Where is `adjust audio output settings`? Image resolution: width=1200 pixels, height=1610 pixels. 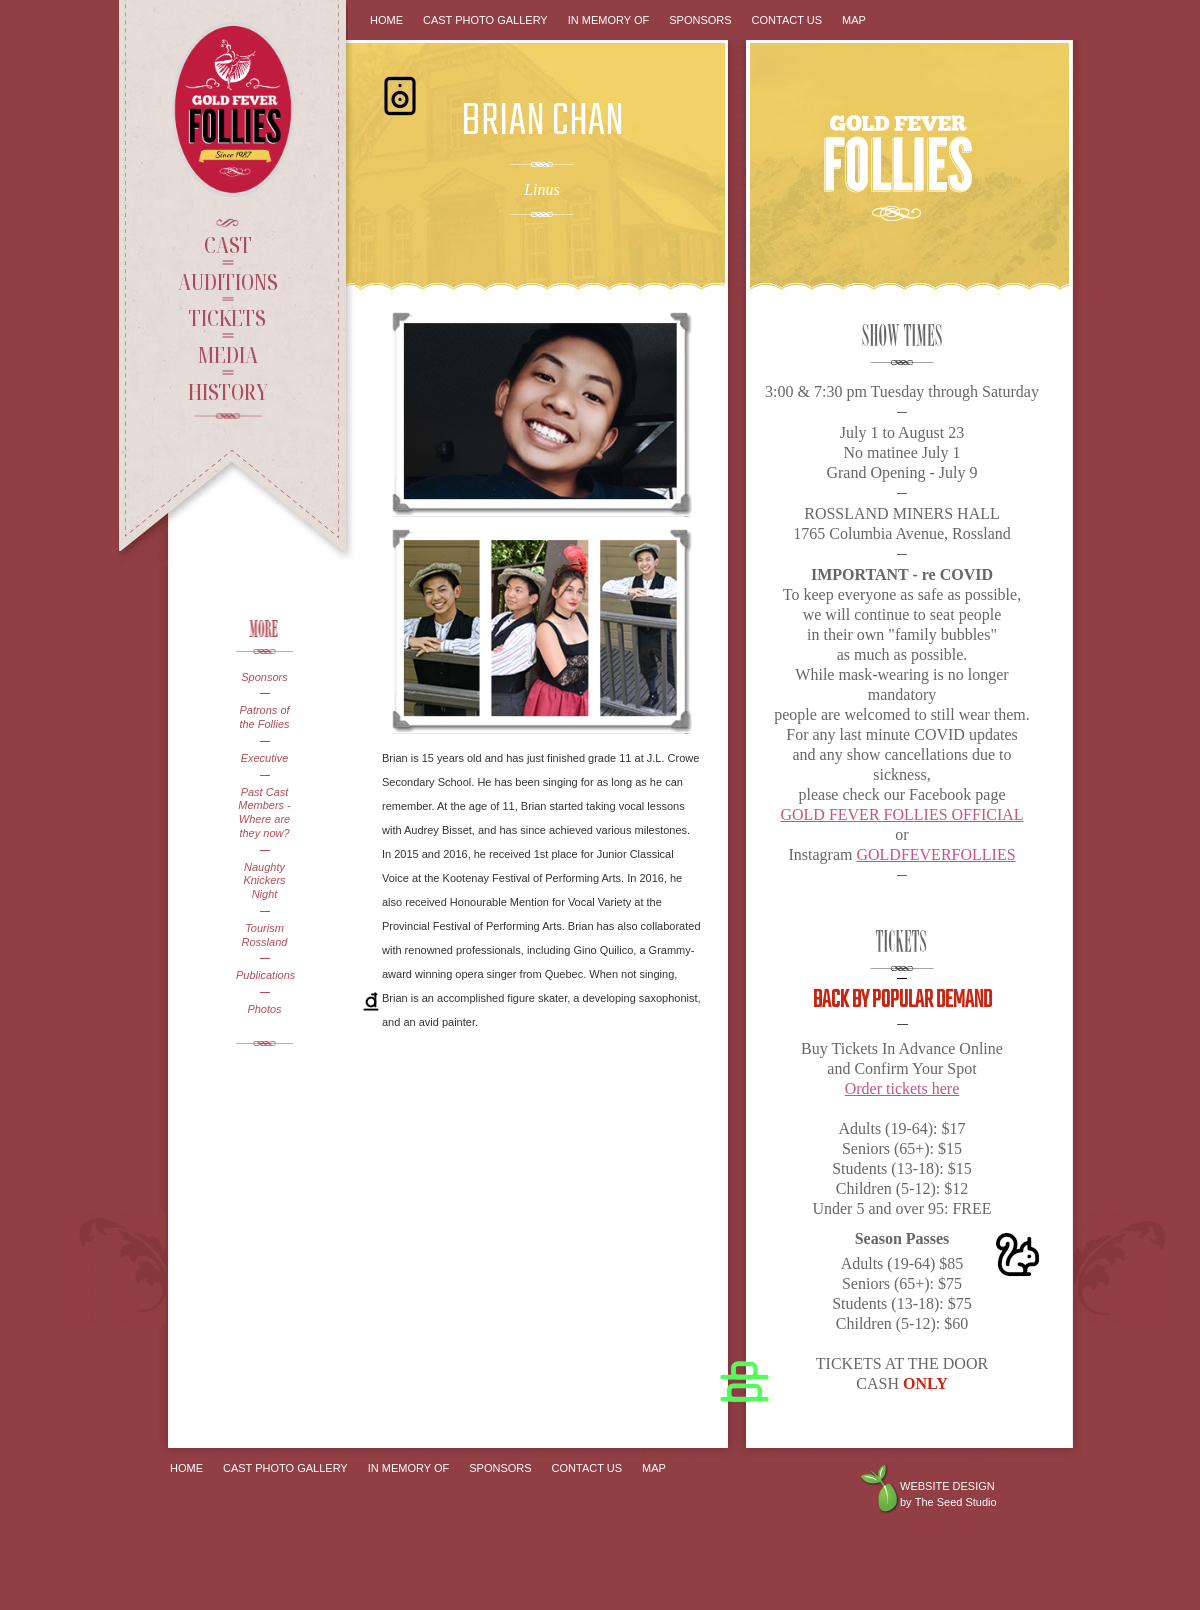 adjust audio output settings is located at coordinates (400, 96).